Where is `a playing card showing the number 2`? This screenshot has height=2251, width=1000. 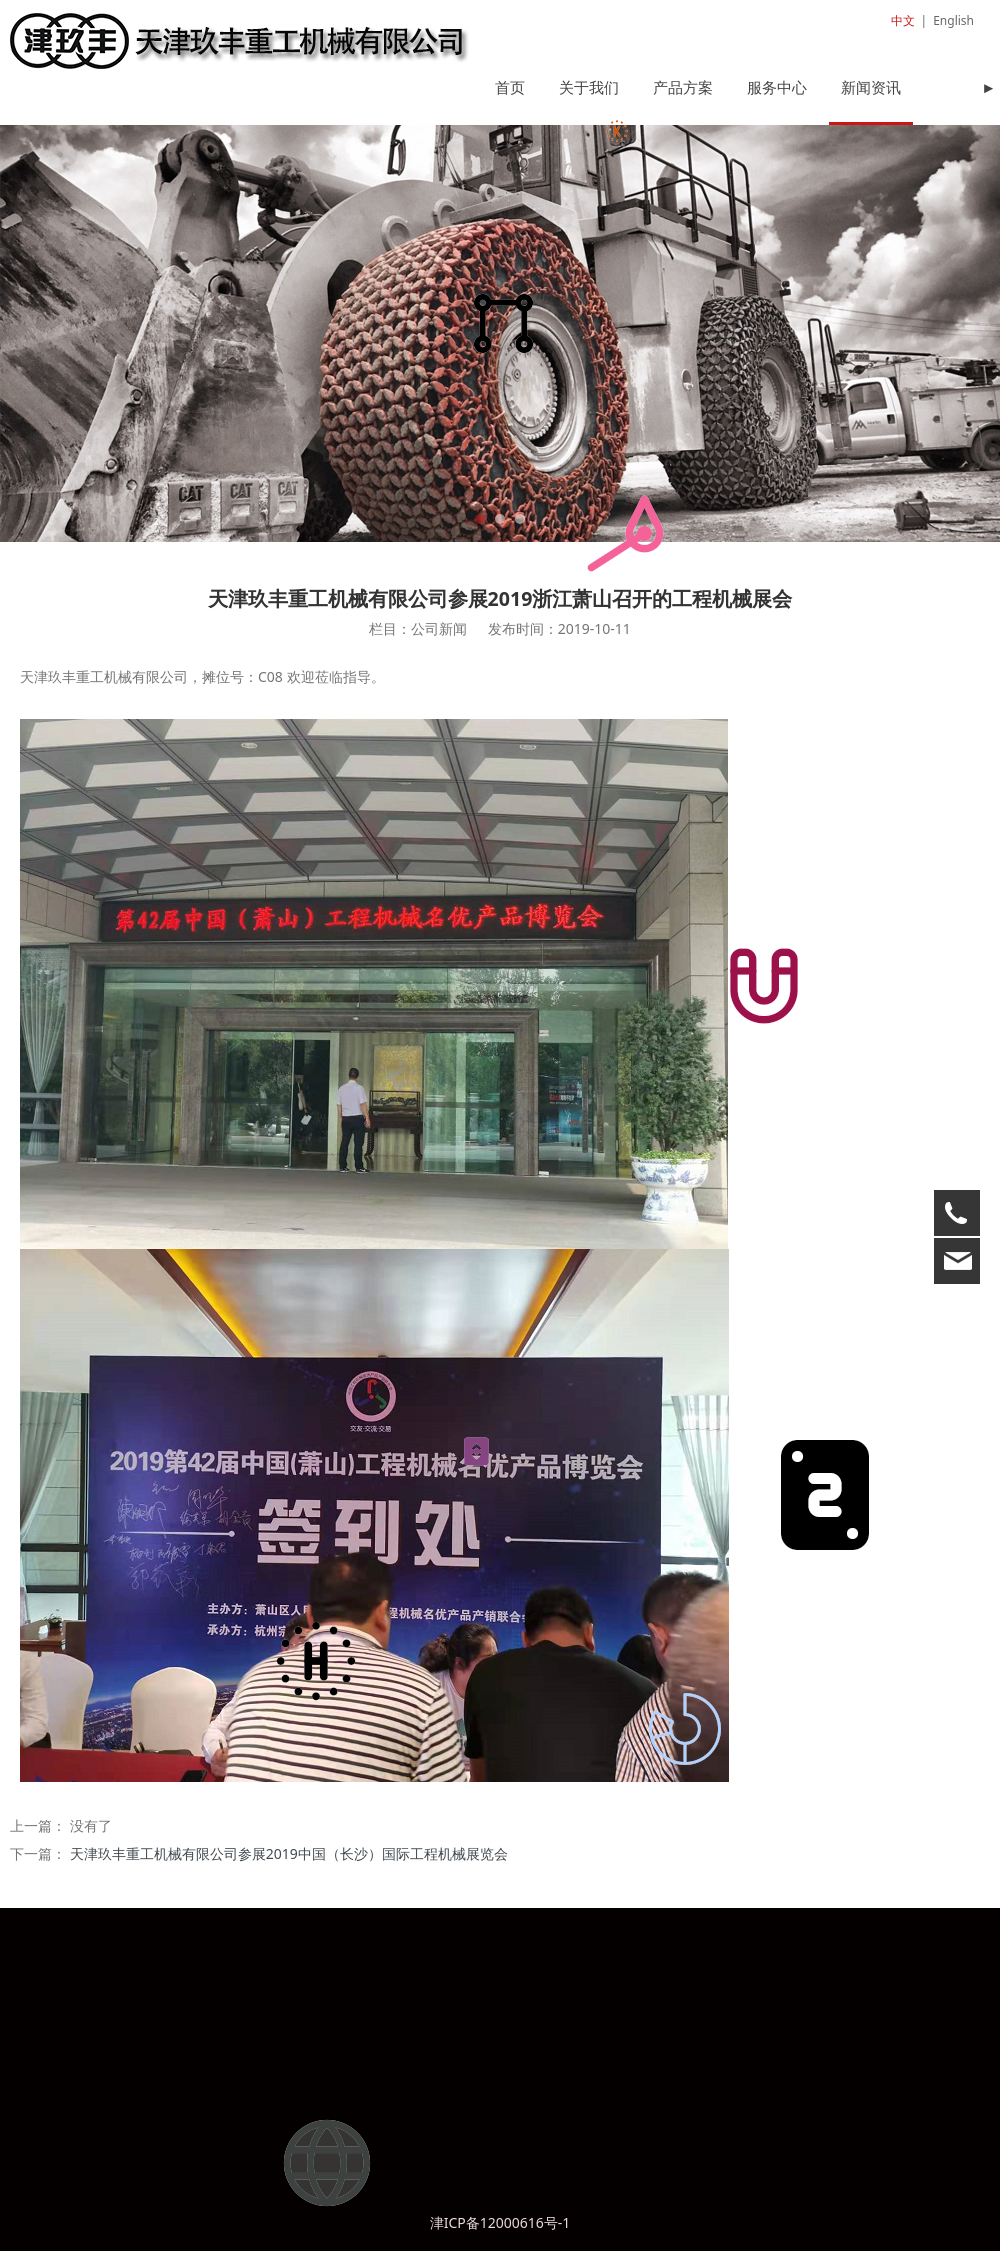
a playing card showing the number 2 is located at coordinates (825, 1495).